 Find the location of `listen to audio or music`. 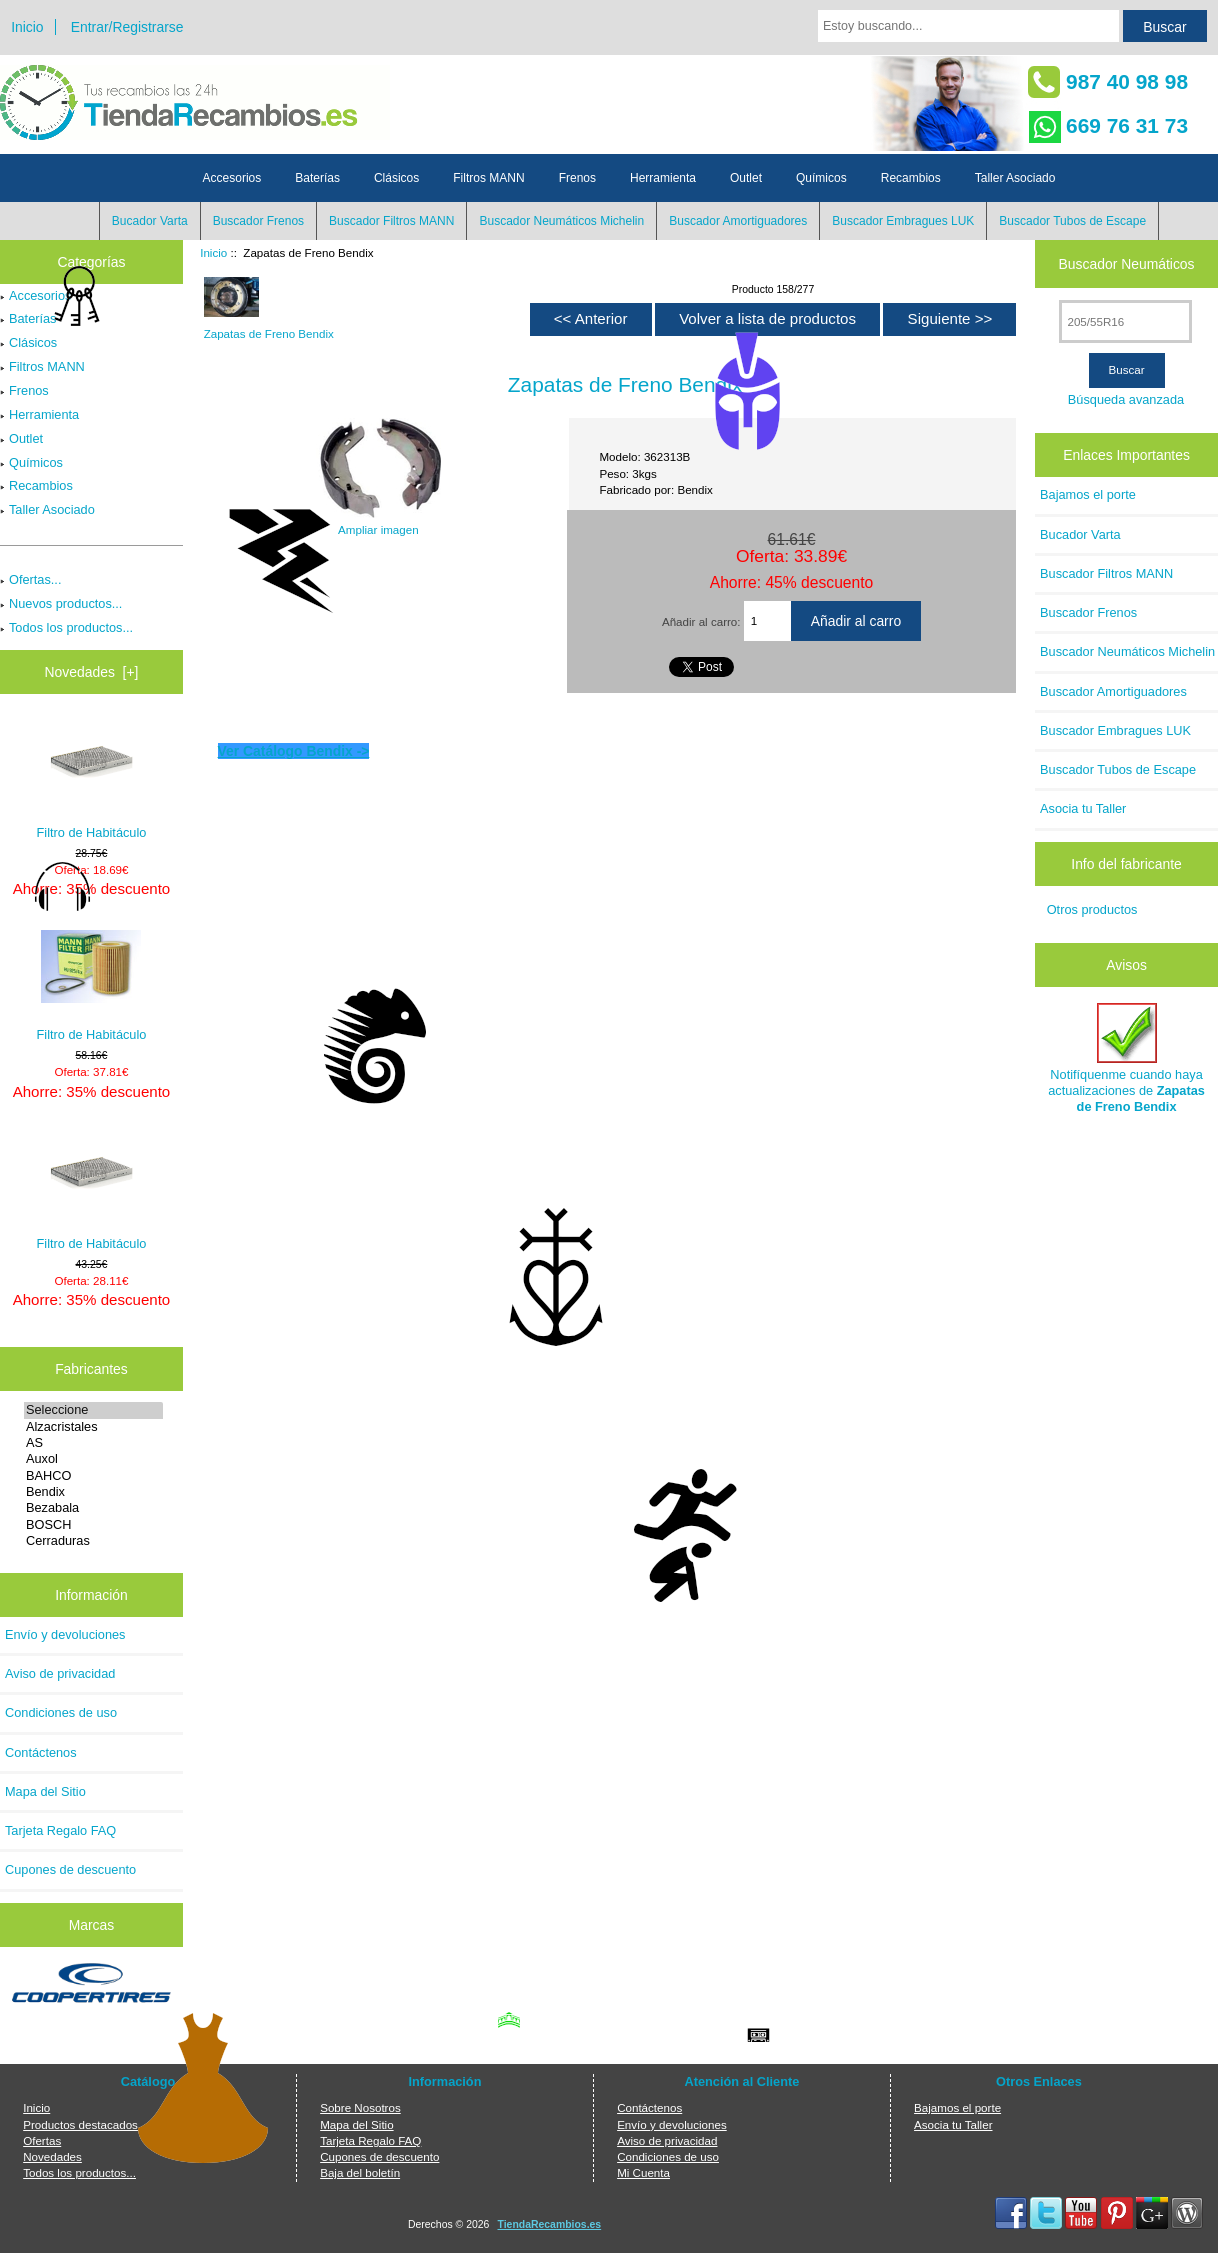

listen to audio or music is located at coordinates (62, 886).